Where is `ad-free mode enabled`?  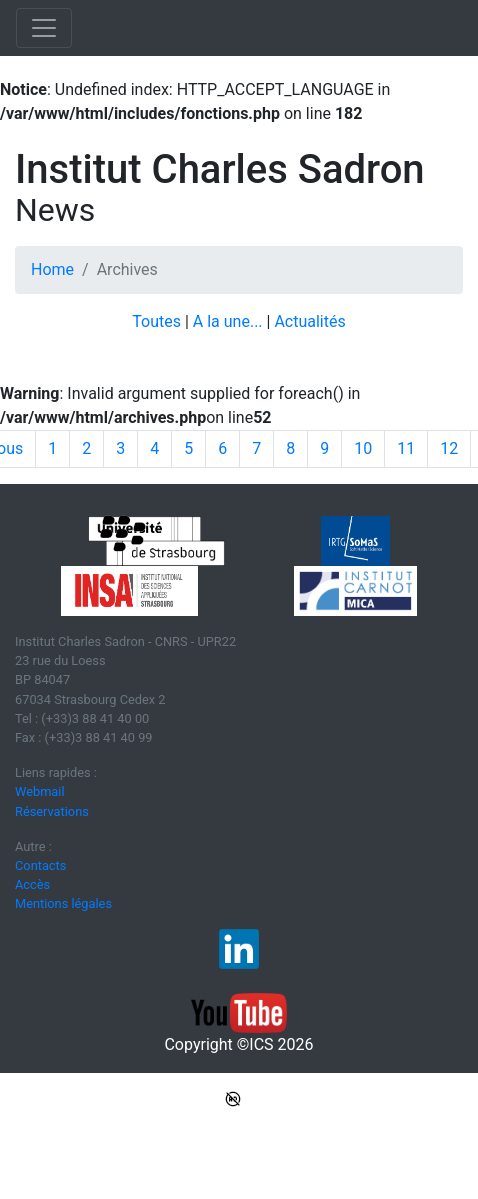
ad-free mode enabled is located at coordinates (233, 1099).